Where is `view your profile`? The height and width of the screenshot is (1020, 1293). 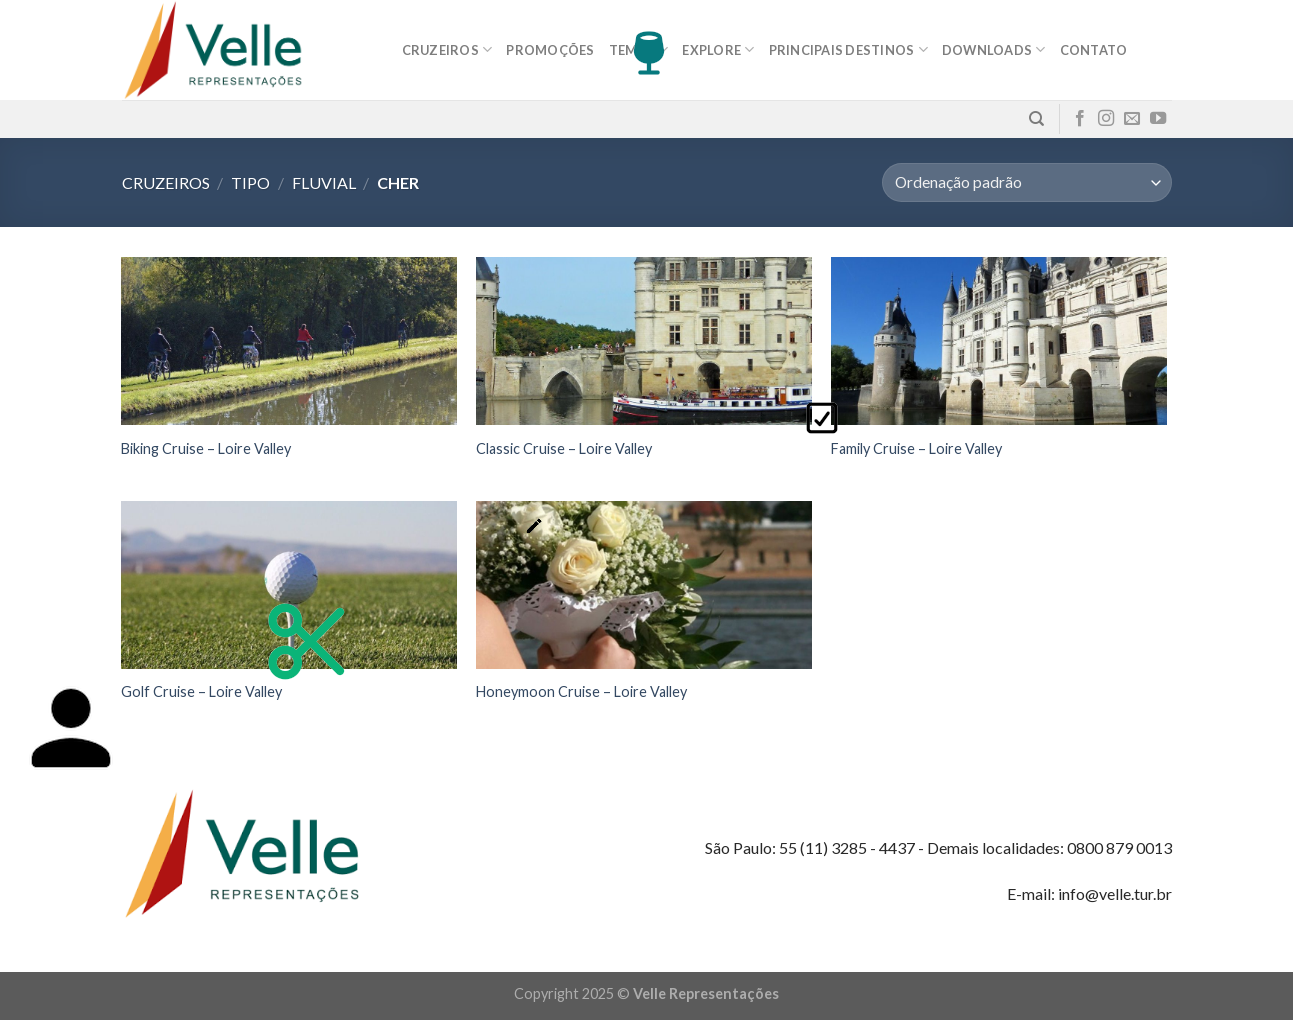
view your profile is located at coordinates (71, 728).